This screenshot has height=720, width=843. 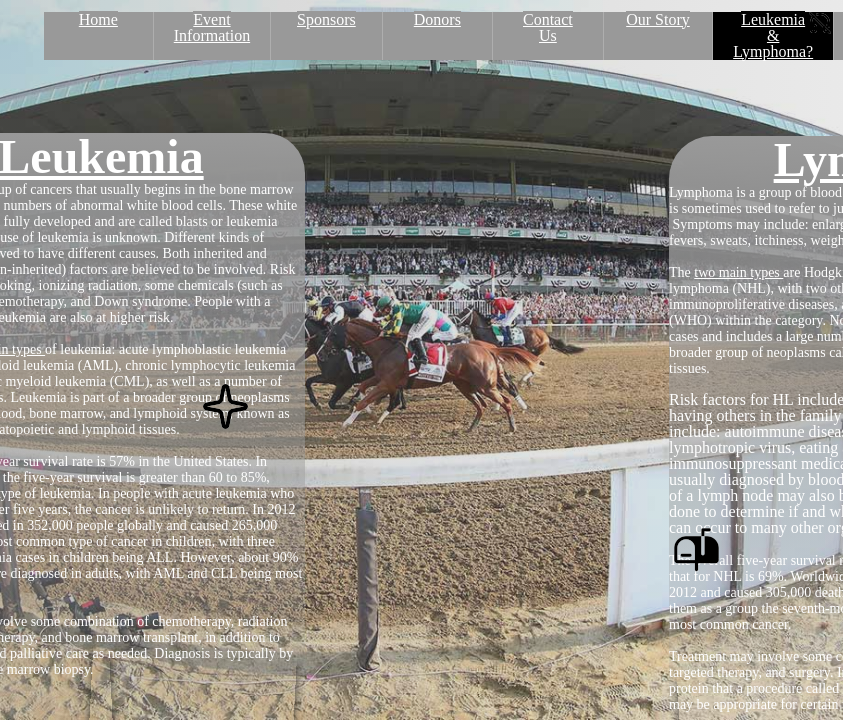 I want to click on access your mailbox or inbox, so click(x=696, y=550).